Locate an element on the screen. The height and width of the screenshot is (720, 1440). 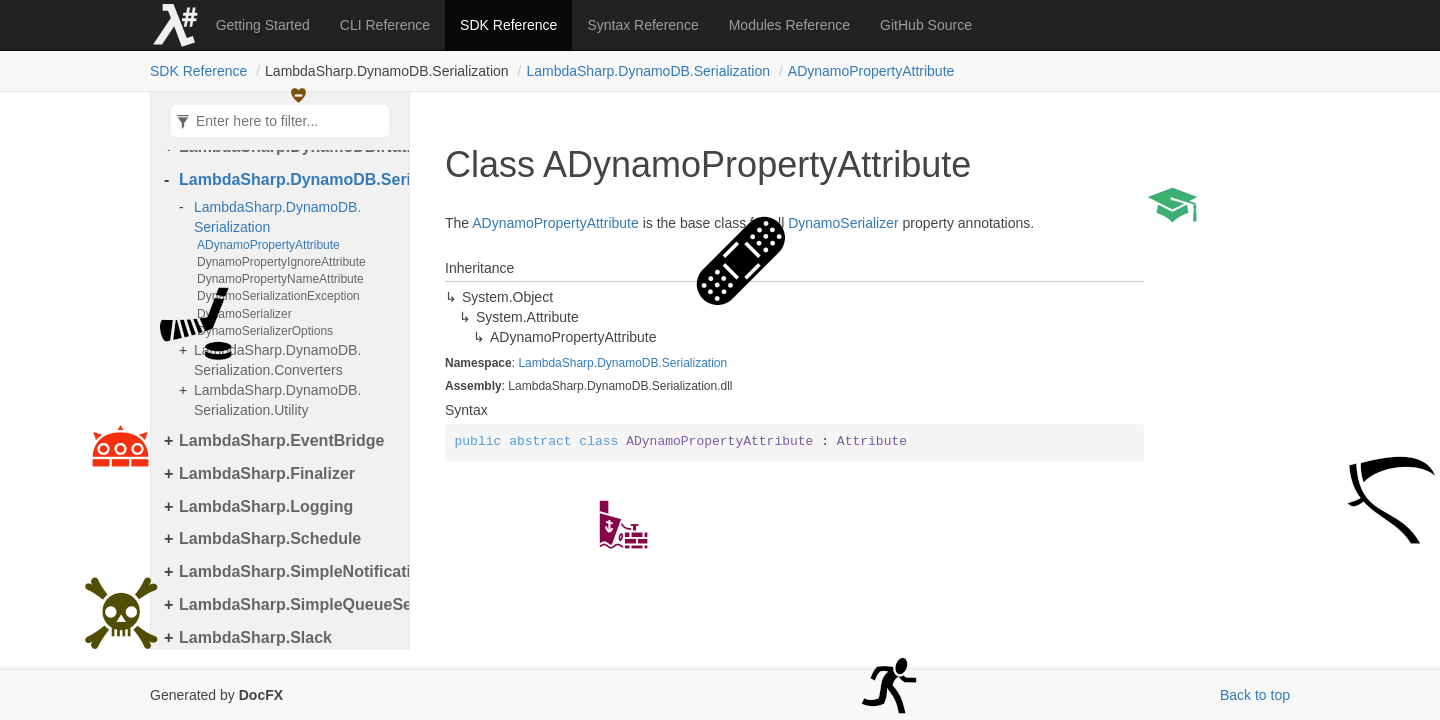
start or resume running in a game is located at coordinates (889, 685).